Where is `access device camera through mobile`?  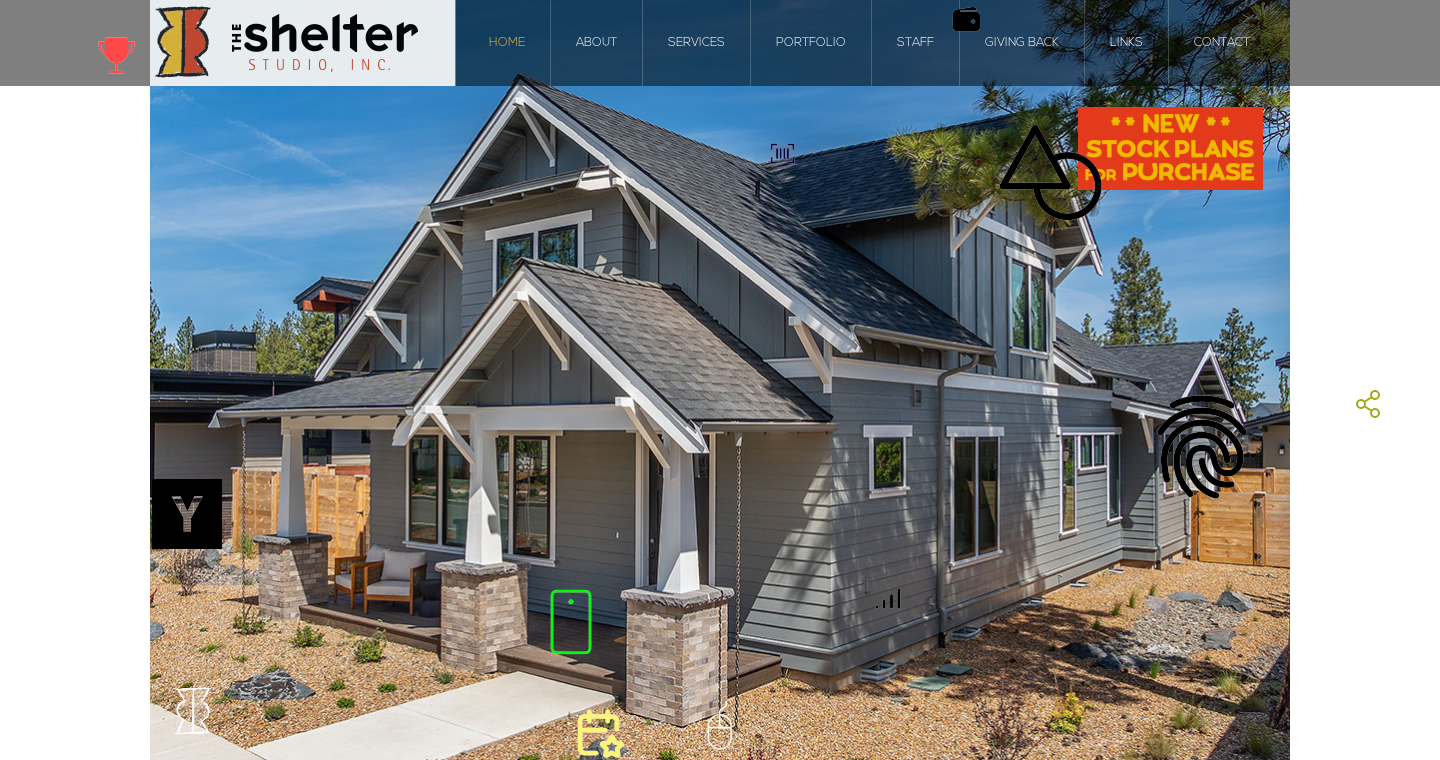
access device camera through mobile is located at coordinates (571, 622).